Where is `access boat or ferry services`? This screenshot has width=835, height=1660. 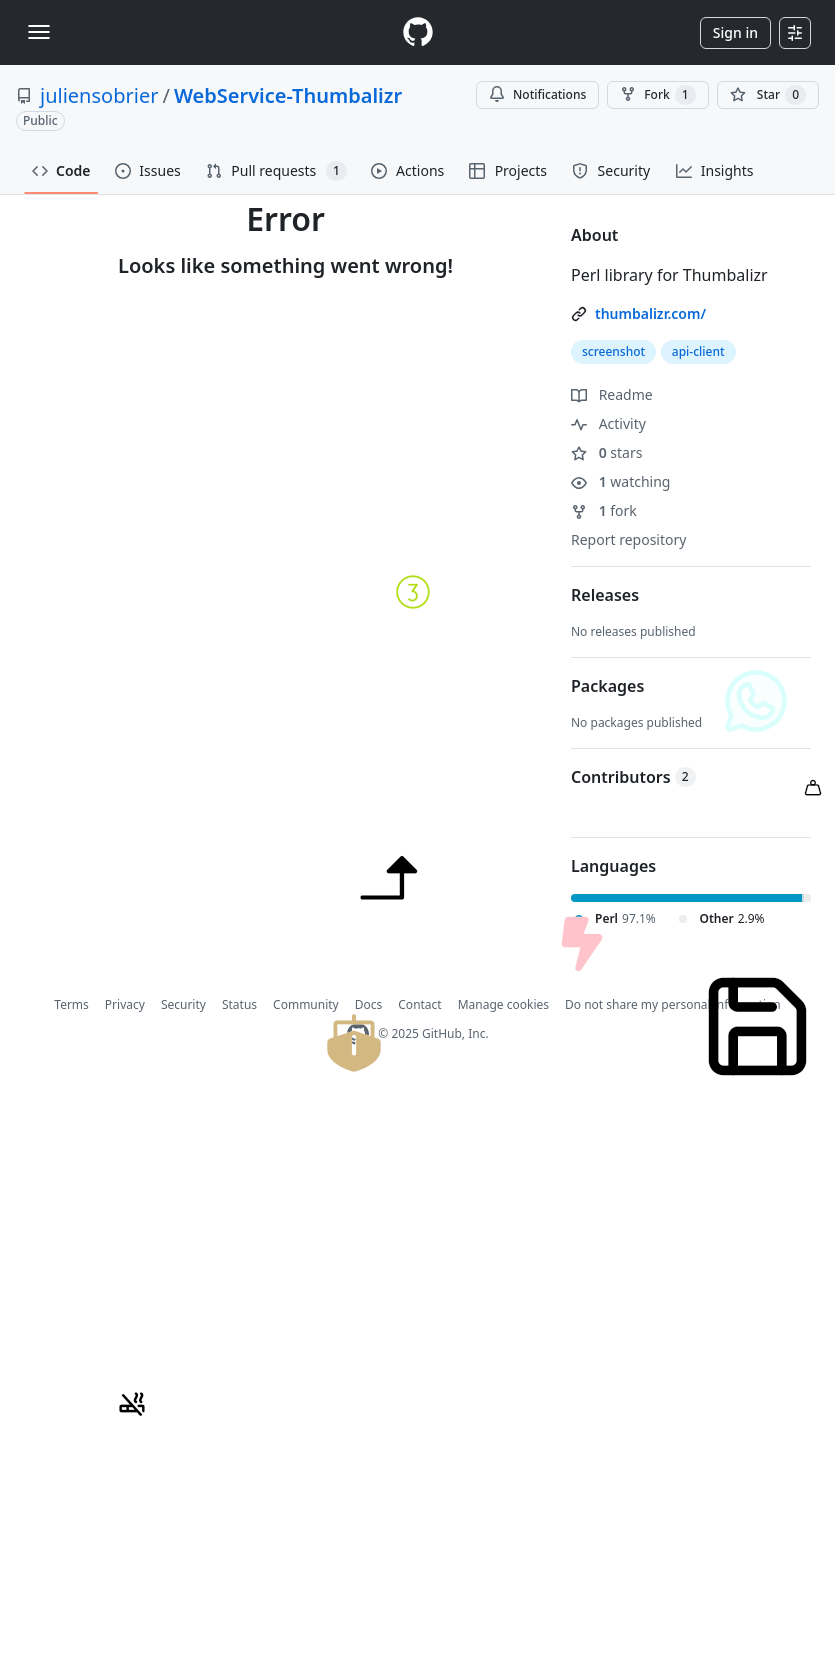
access boat or ferry services is located at coordinates (354, 1043).